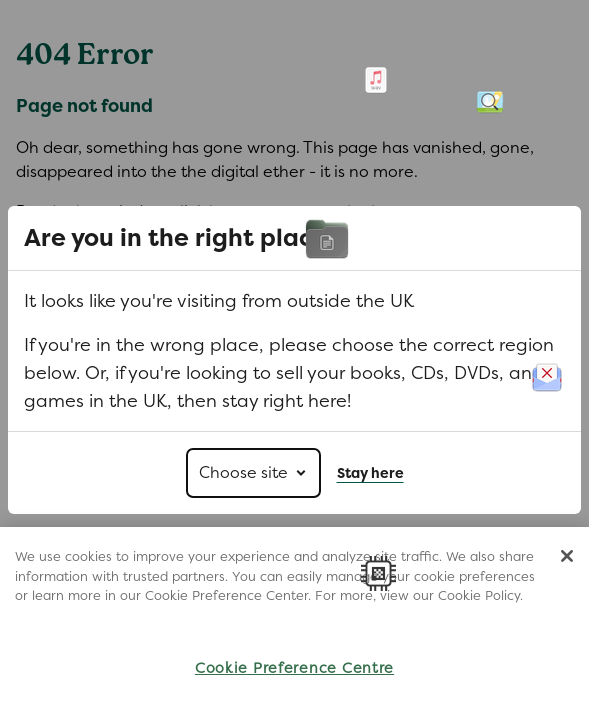  What do you see at coordinates (327, 239) in the screenshot?
I see `open documents folder` at bounding box center [327, 239].